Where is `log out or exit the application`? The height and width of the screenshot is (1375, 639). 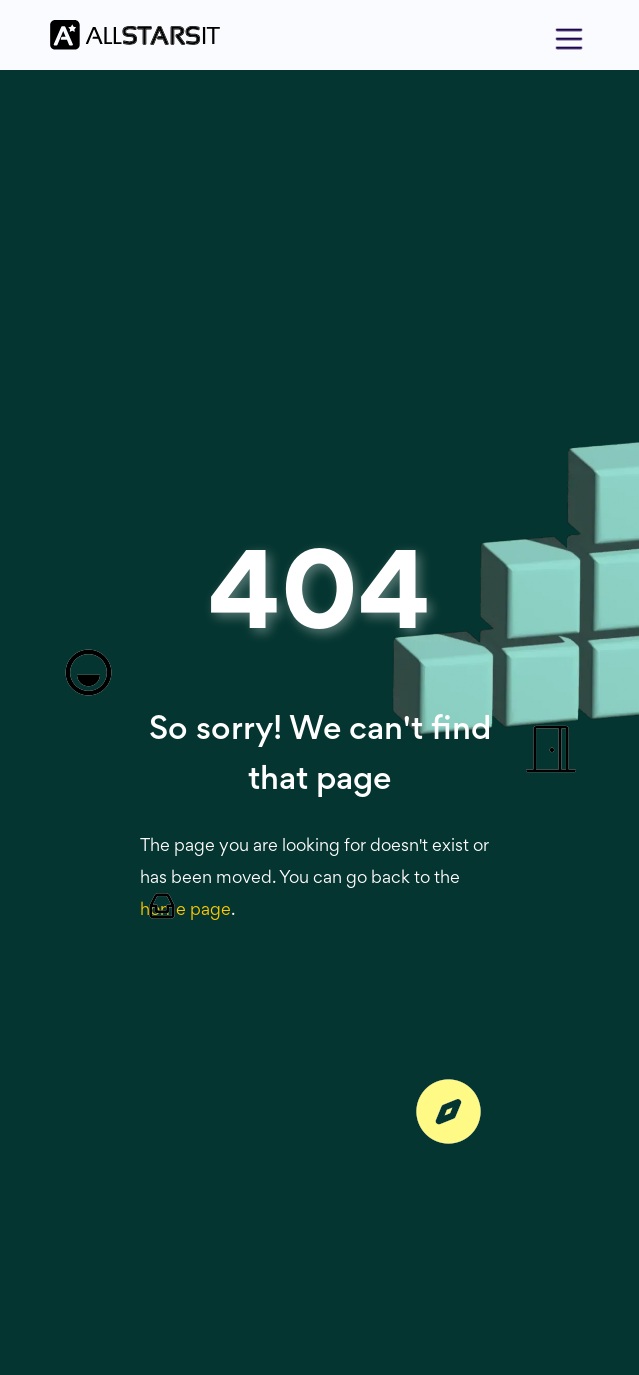
log out or exit the application is located at coordinates (551, 749).